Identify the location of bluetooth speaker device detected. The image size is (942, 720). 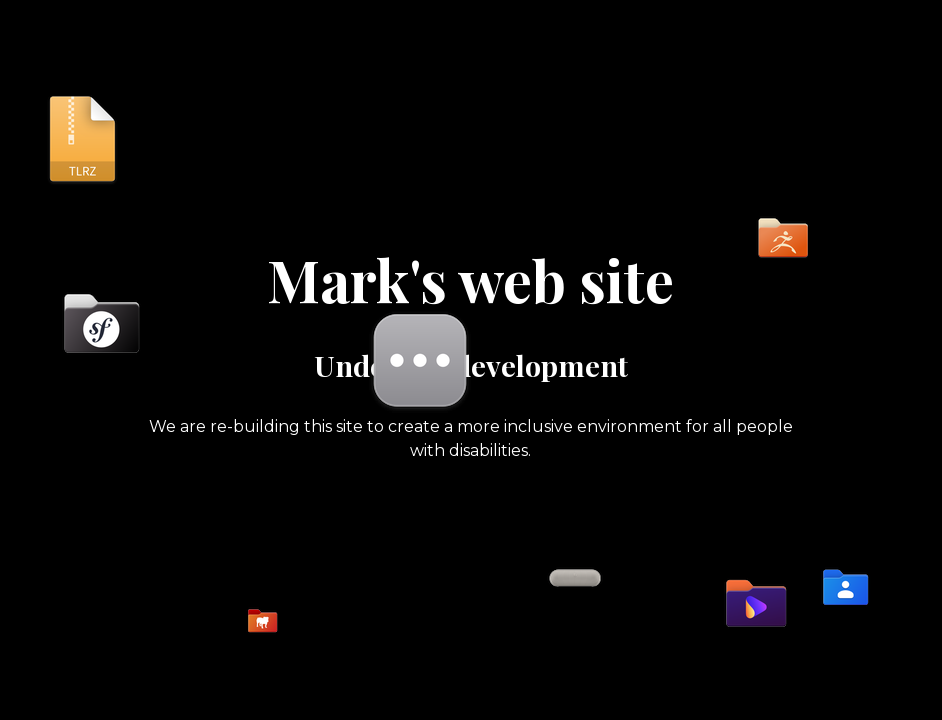
(575, 578).